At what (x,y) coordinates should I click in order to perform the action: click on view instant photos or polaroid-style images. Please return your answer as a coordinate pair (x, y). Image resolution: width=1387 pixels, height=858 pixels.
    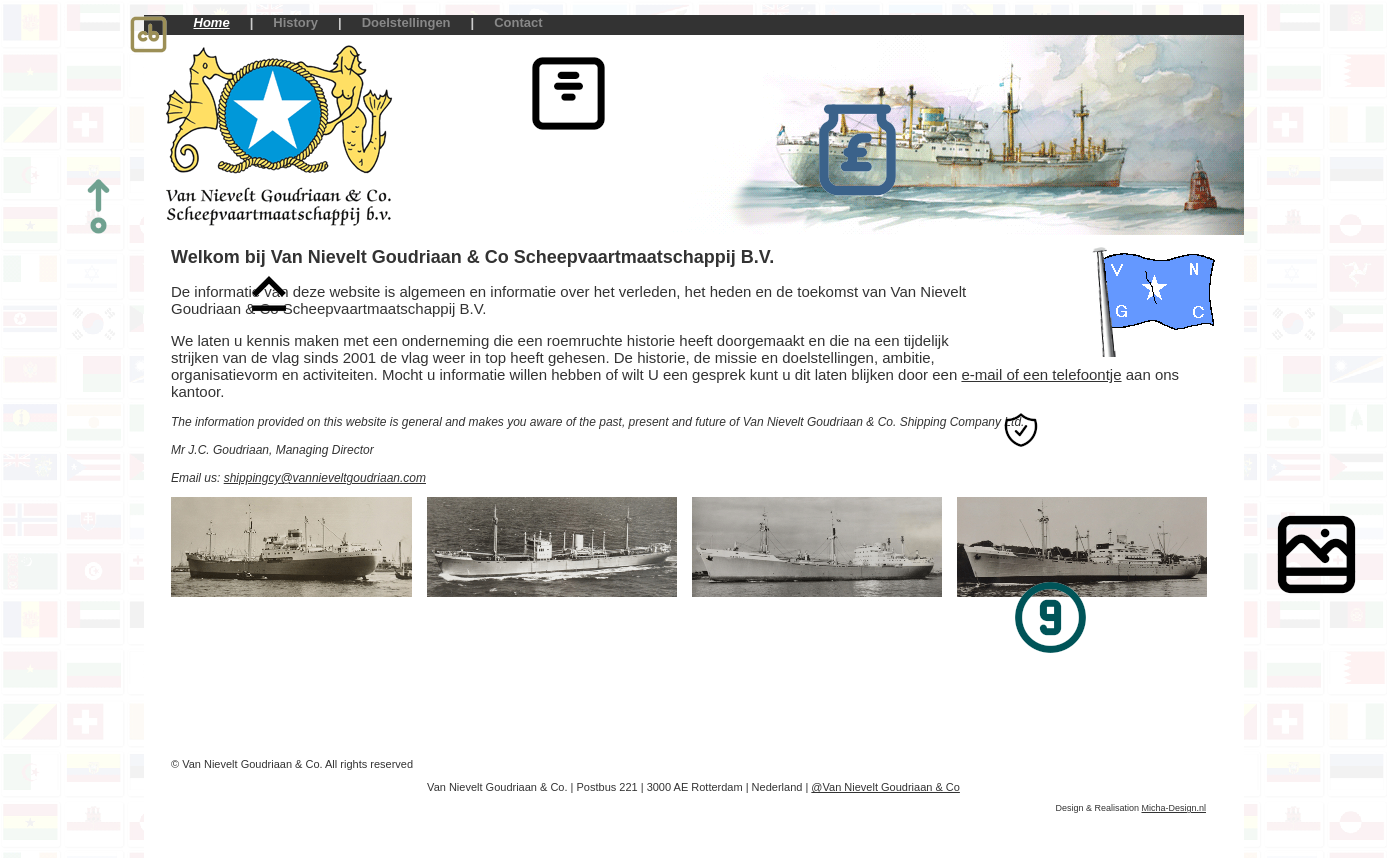
    Looking at the image, I should click on (1316, 554).